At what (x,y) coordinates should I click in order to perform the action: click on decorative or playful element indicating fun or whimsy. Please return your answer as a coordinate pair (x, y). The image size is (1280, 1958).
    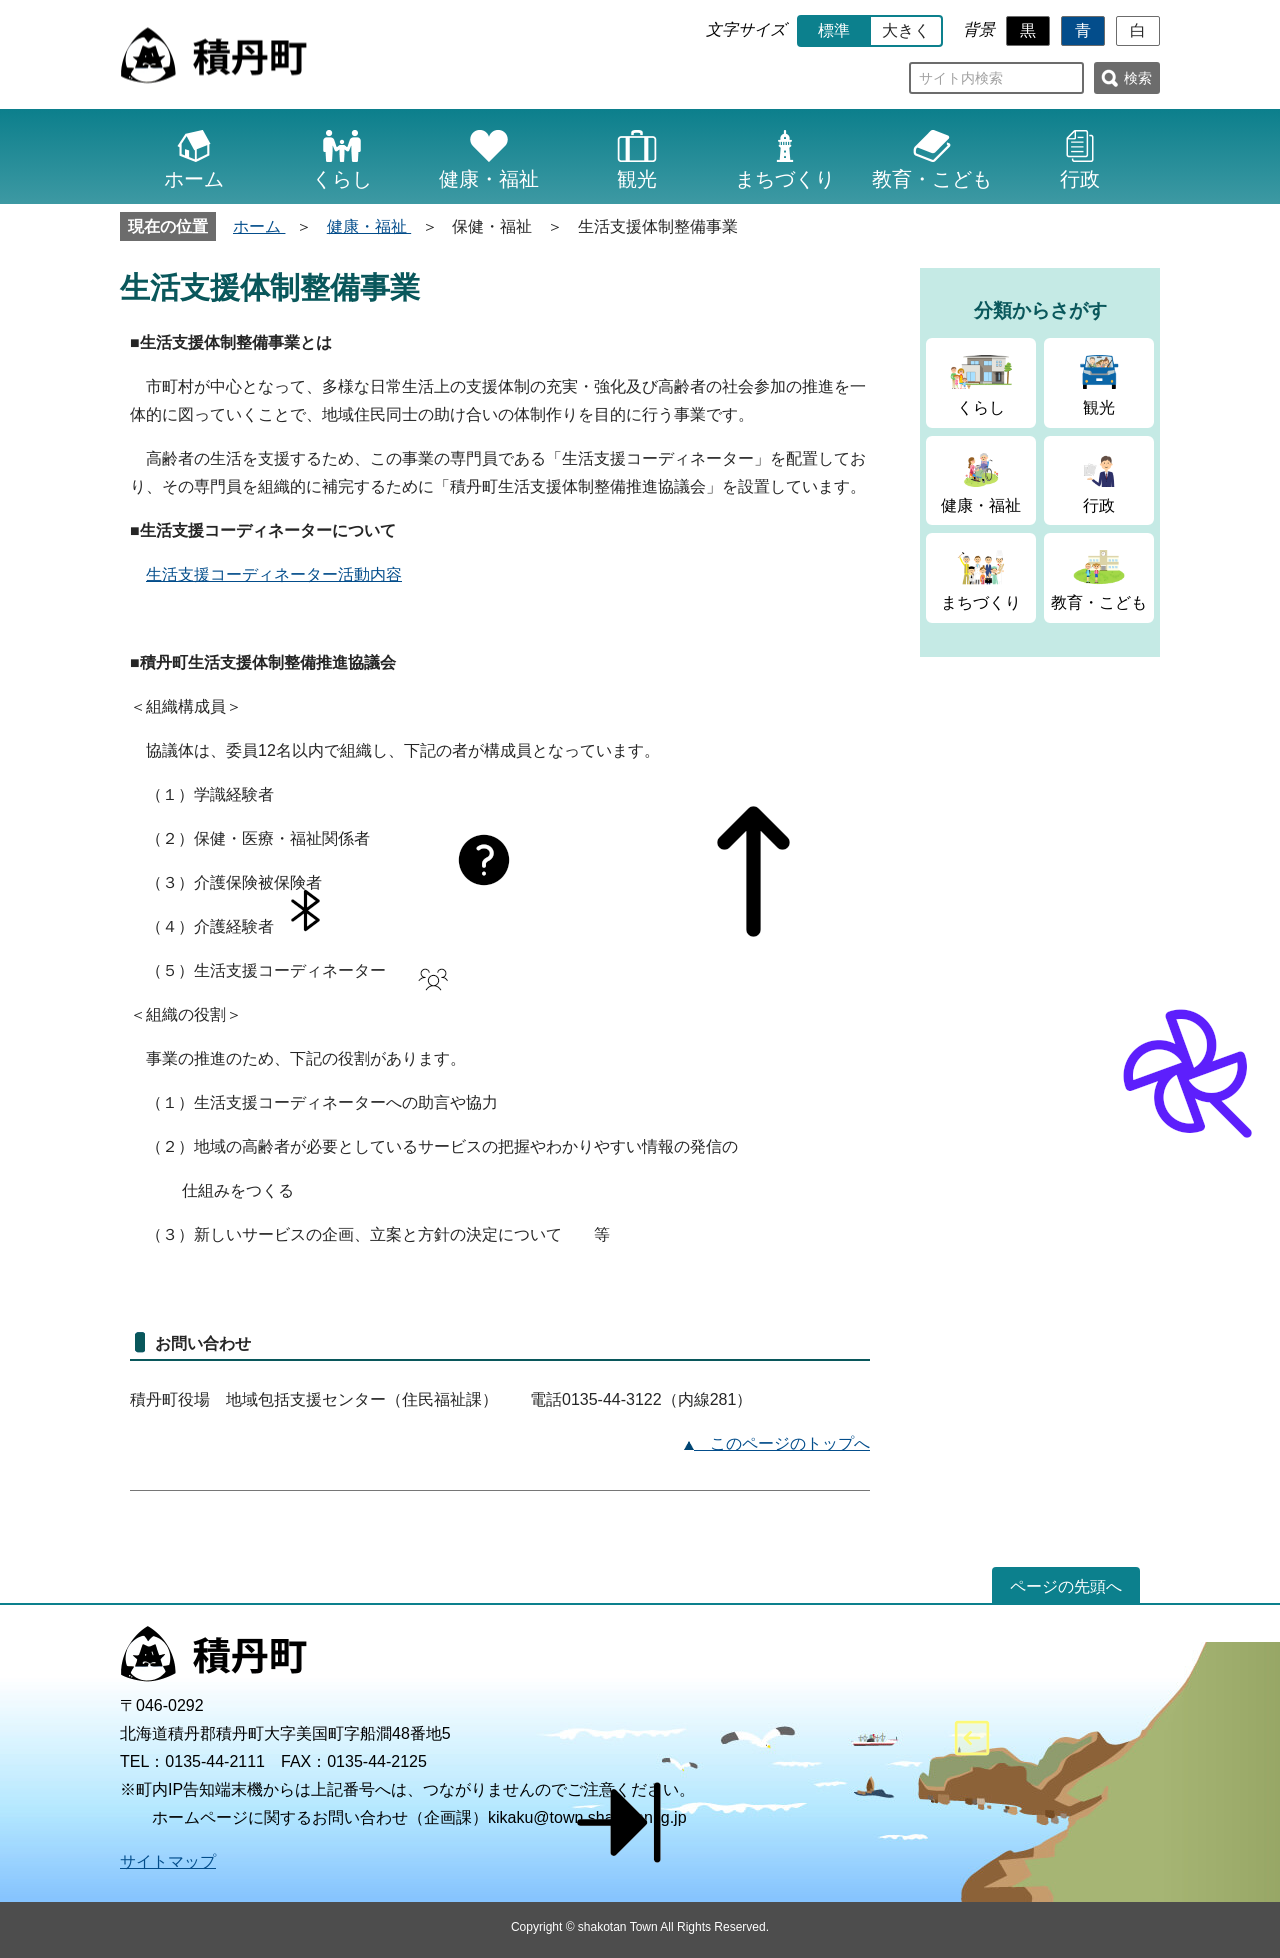
    Looking at the image, I should click on (1190, 1076).